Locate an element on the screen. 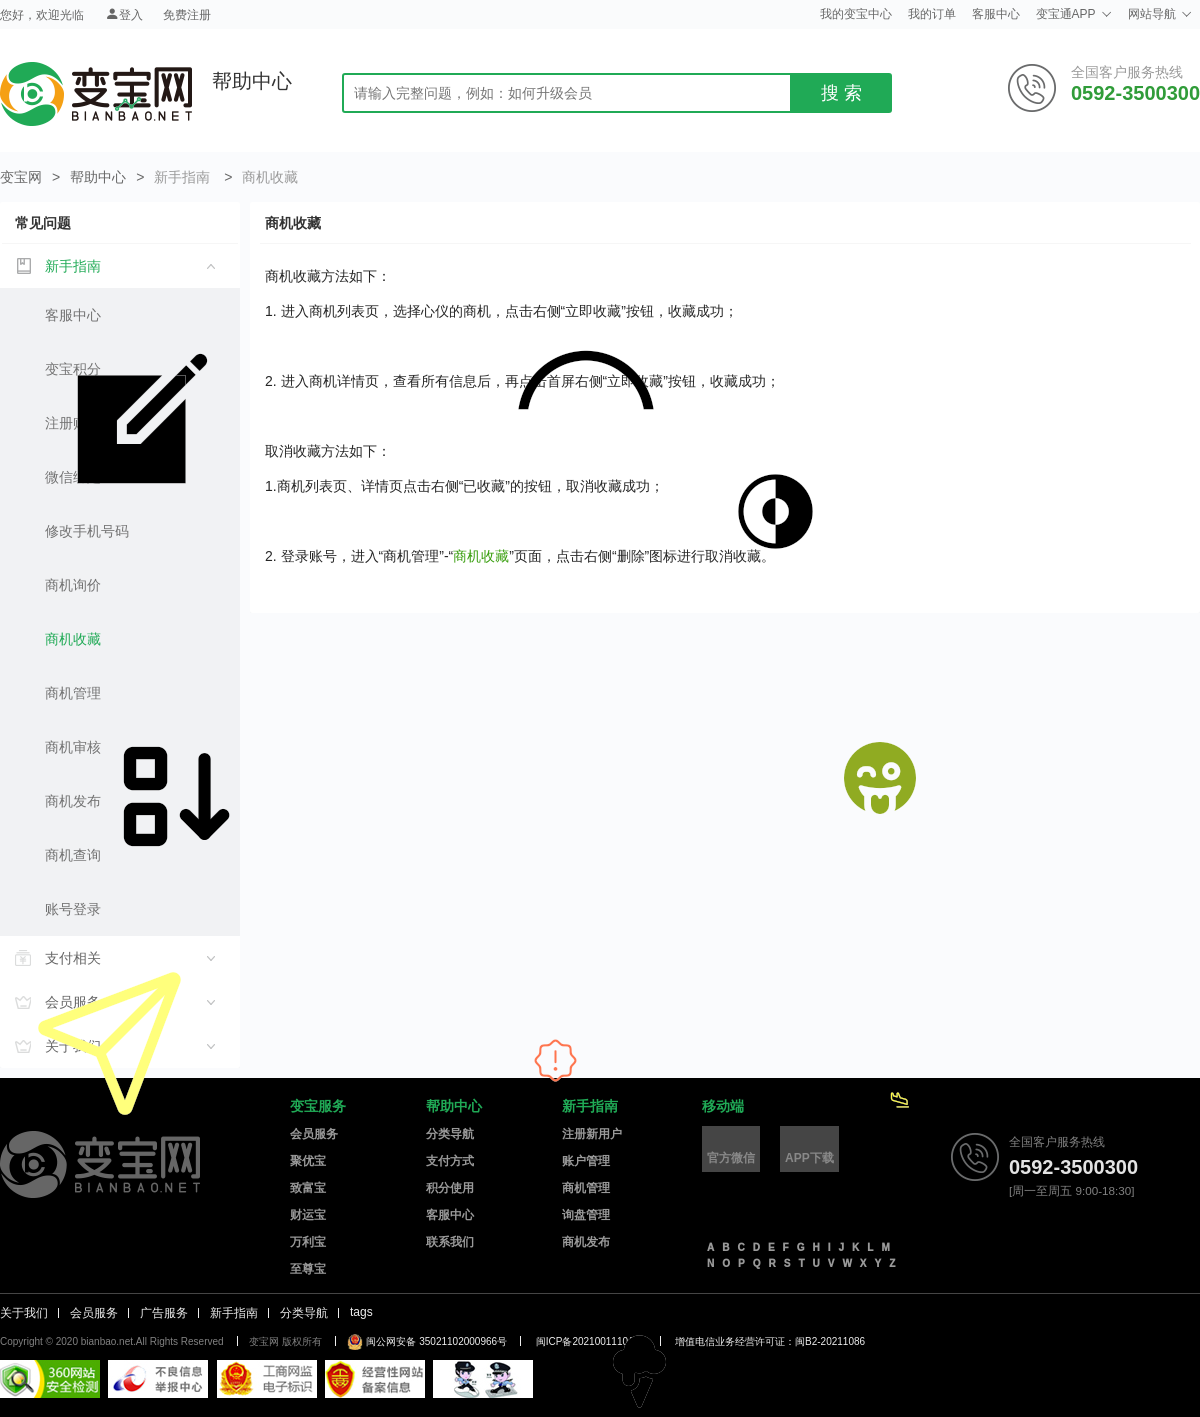 The height and width of the screenshot is (1417, 1200). sort list items in descending order is located at coordinates (173, 796).